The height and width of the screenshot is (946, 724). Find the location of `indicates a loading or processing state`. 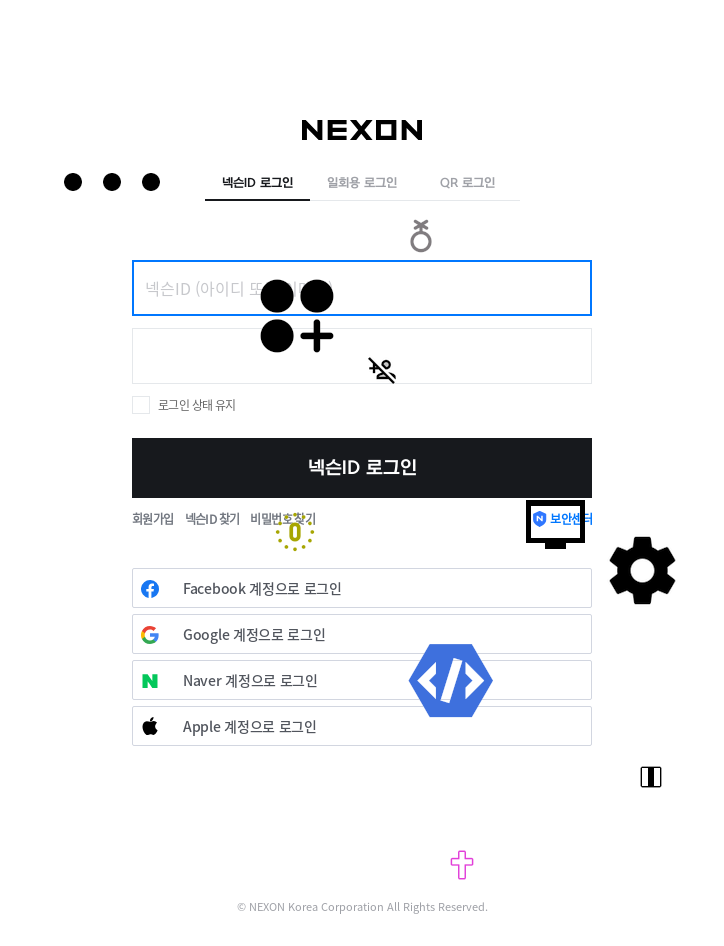

indicates a loading or processing state is located at coordinates (295, 532).